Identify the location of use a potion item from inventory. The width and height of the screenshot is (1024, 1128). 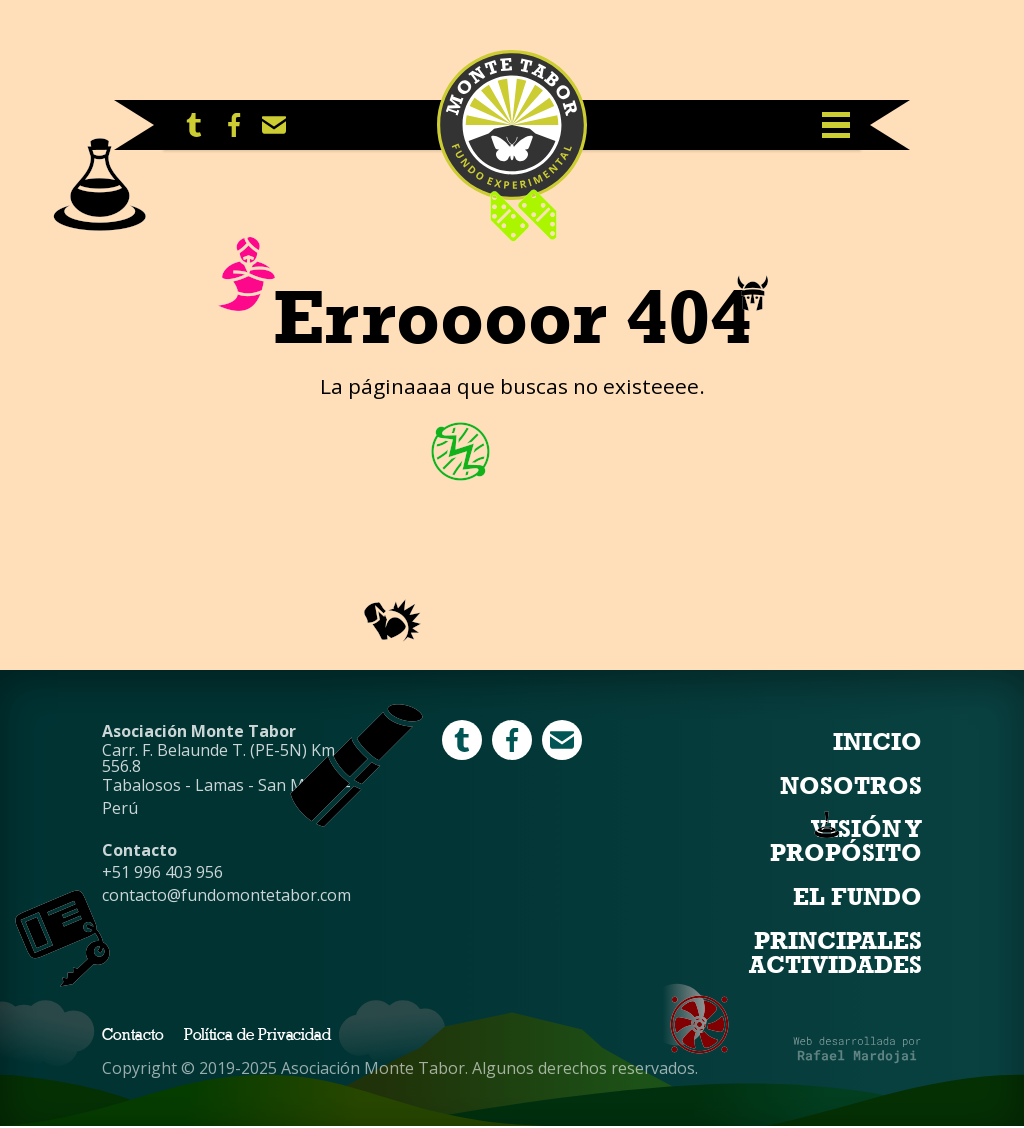
(99, 184).